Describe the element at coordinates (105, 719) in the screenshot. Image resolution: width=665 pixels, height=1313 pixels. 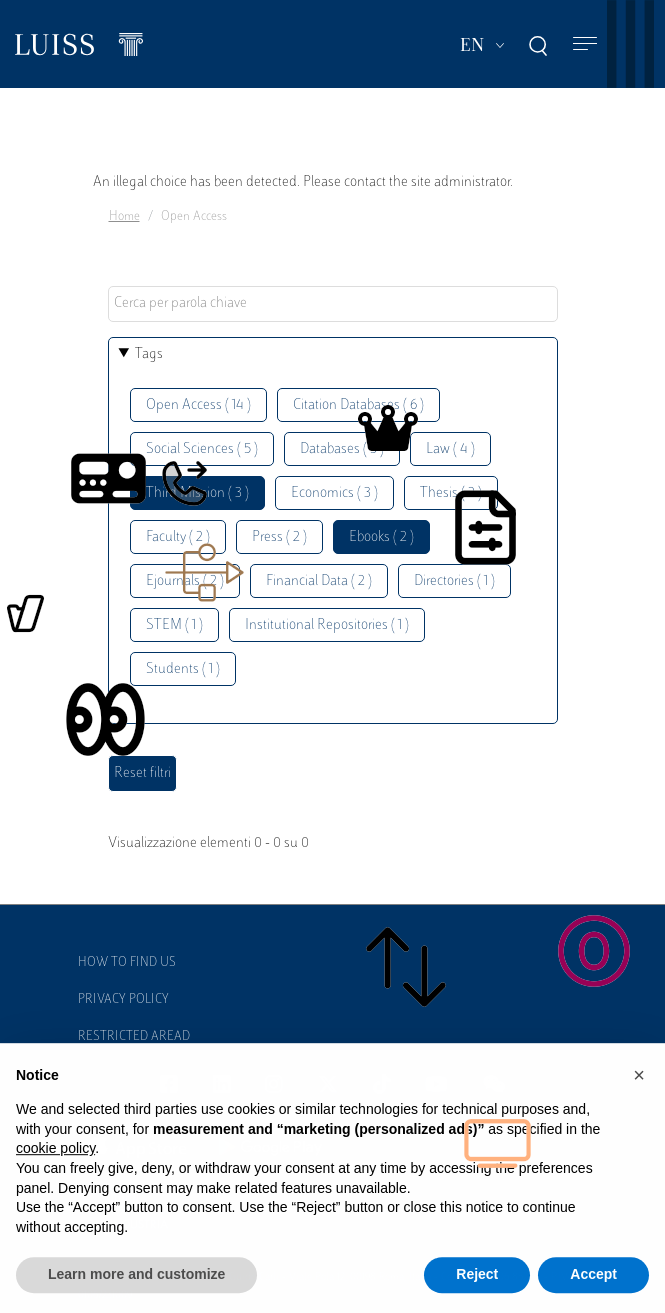
I see `mark content as viewed or seen` at that location.